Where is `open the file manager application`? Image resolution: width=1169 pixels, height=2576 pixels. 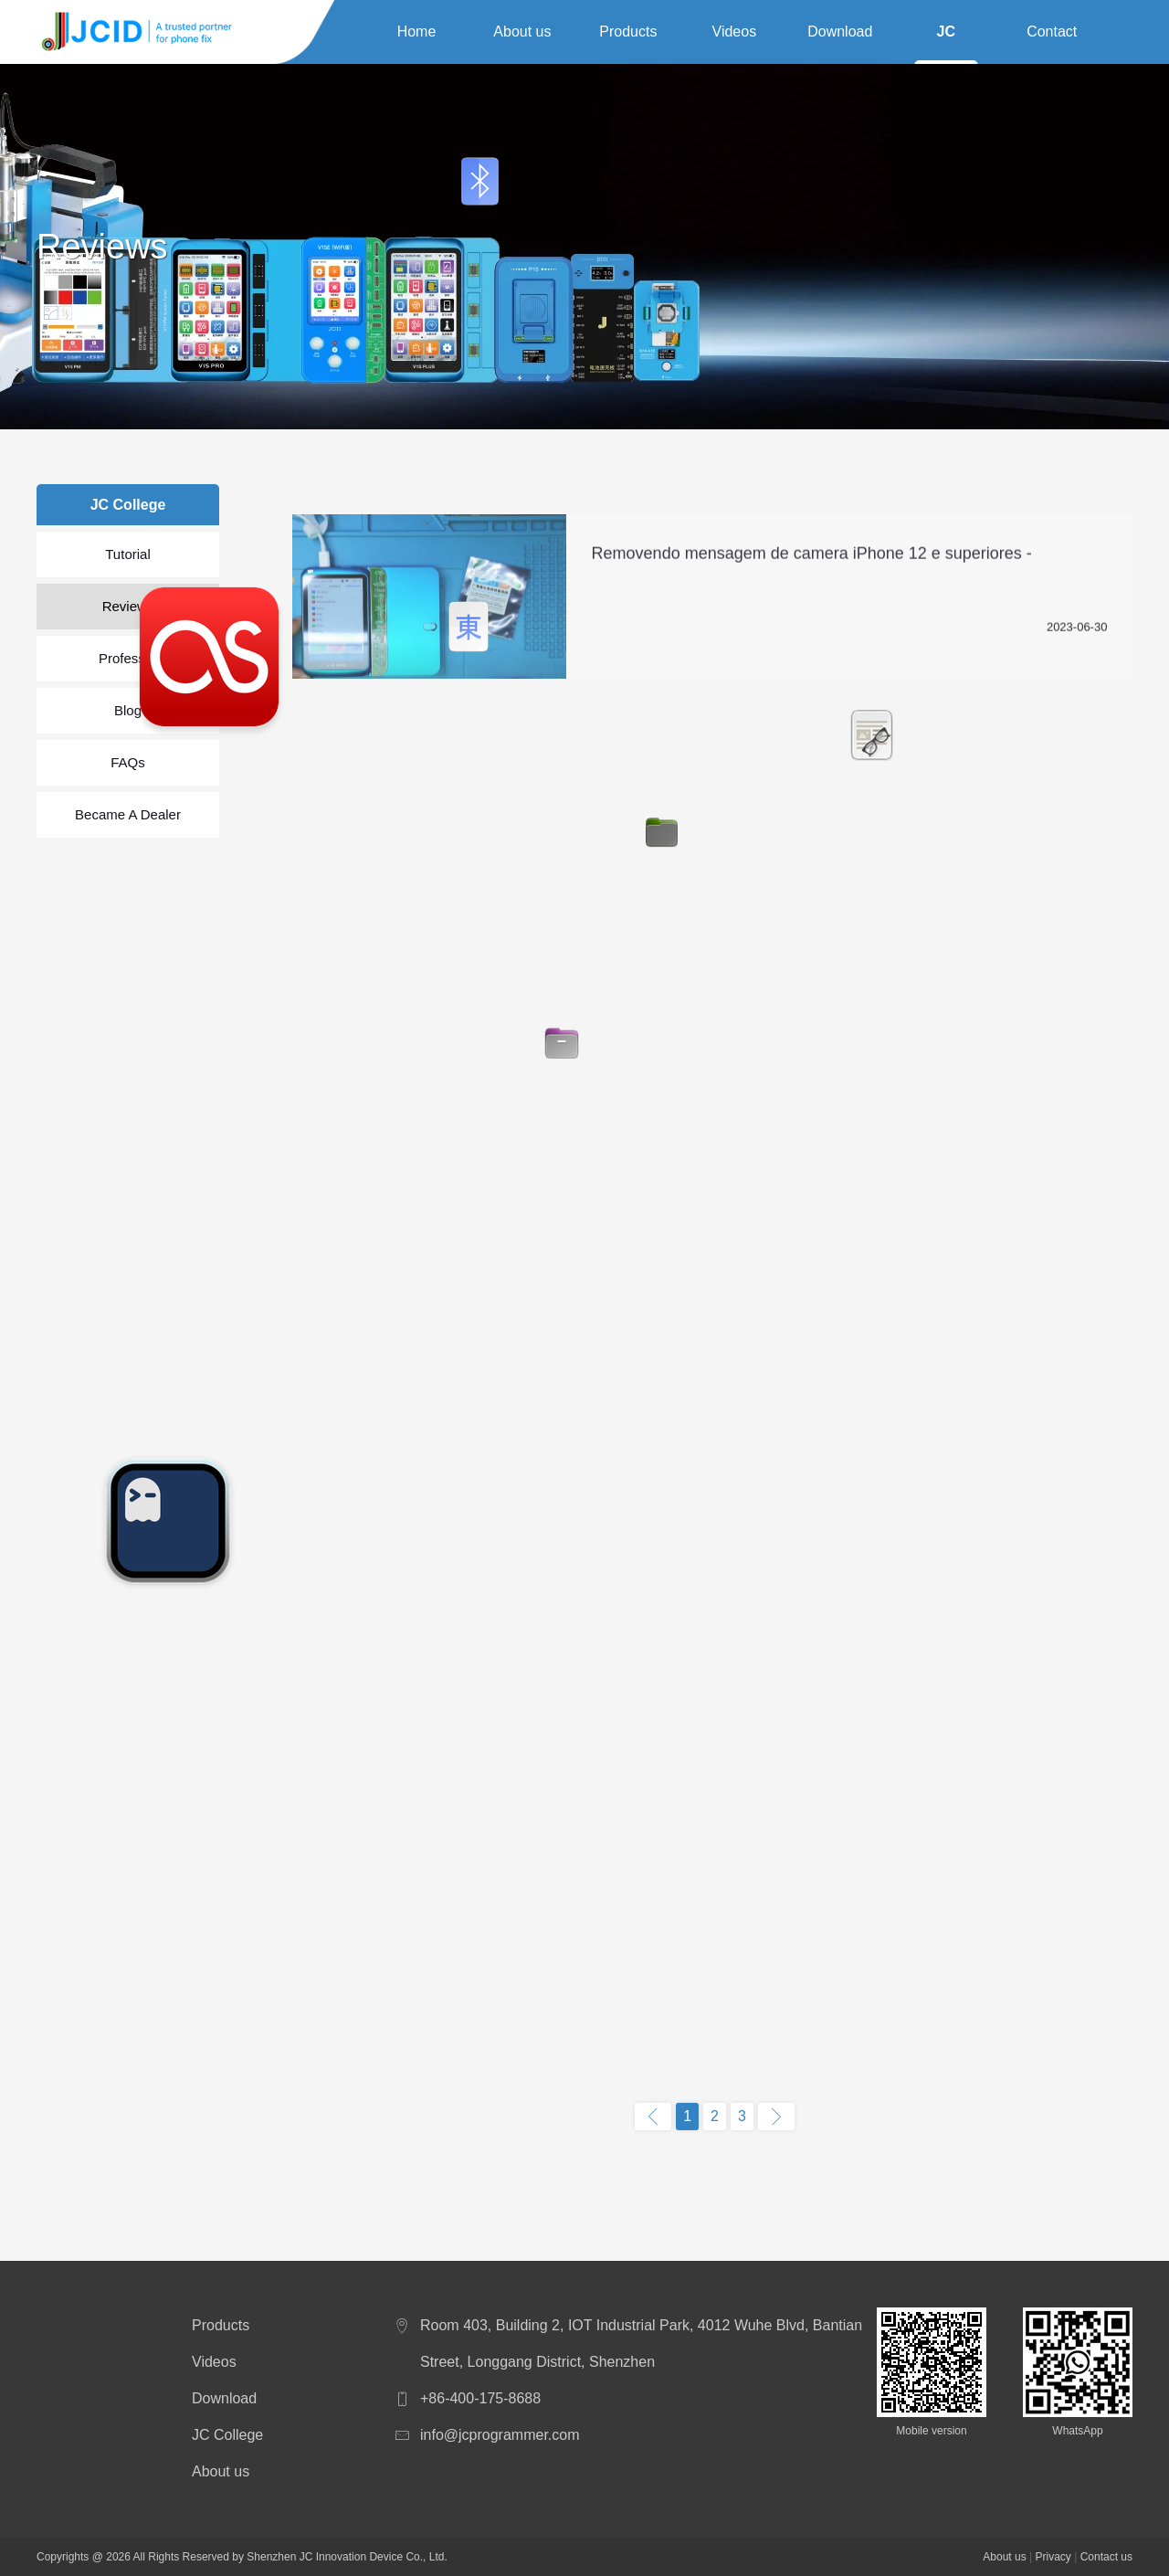 open the file manager application is located at coordinates (562, 1043).